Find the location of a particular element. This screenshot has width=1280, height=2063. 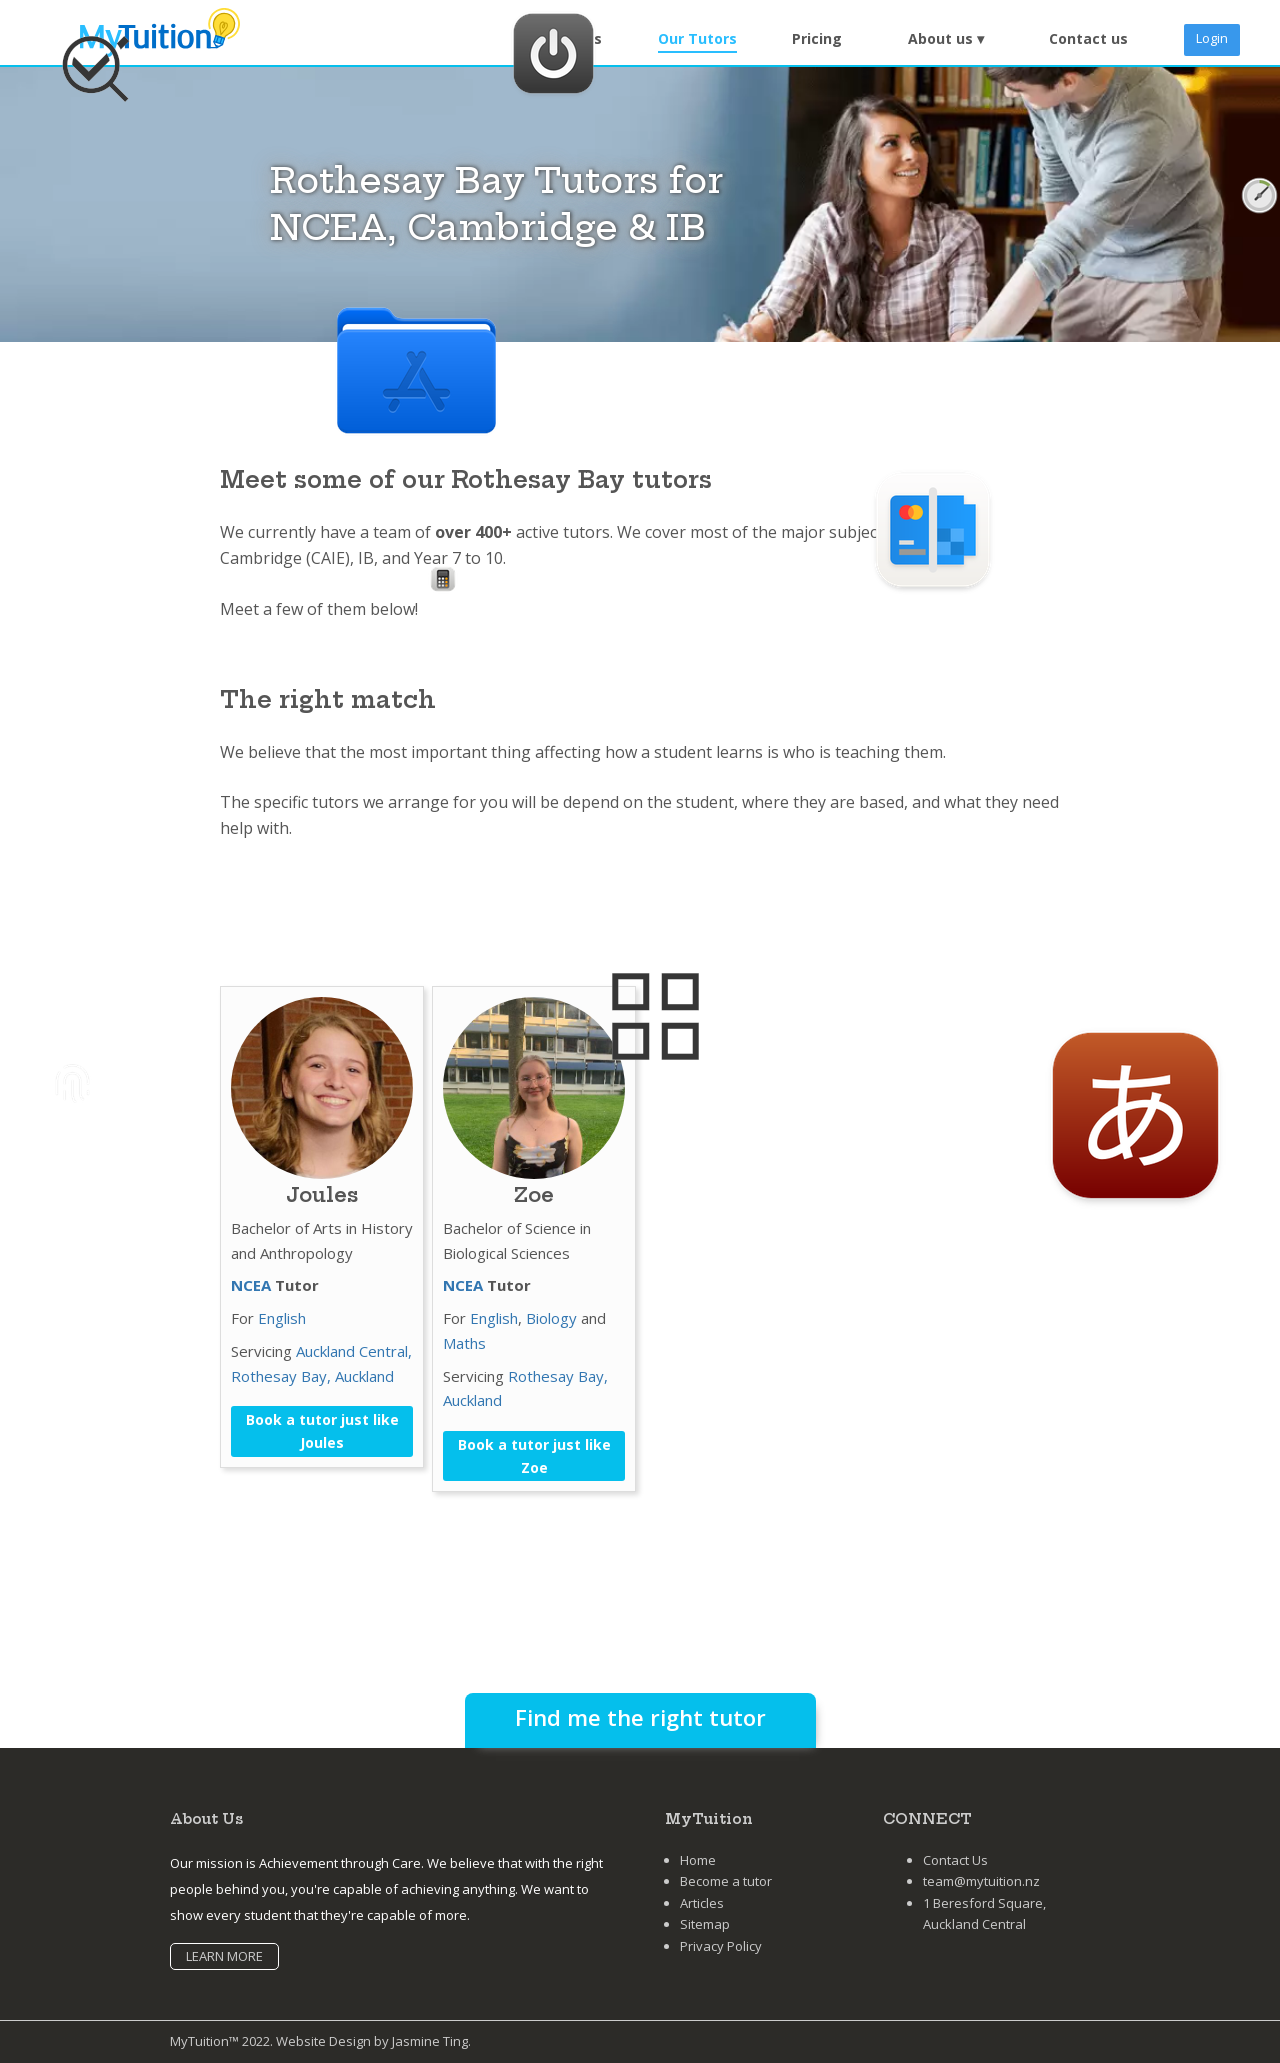

open the calculator app is located at coordinates (443, 579).